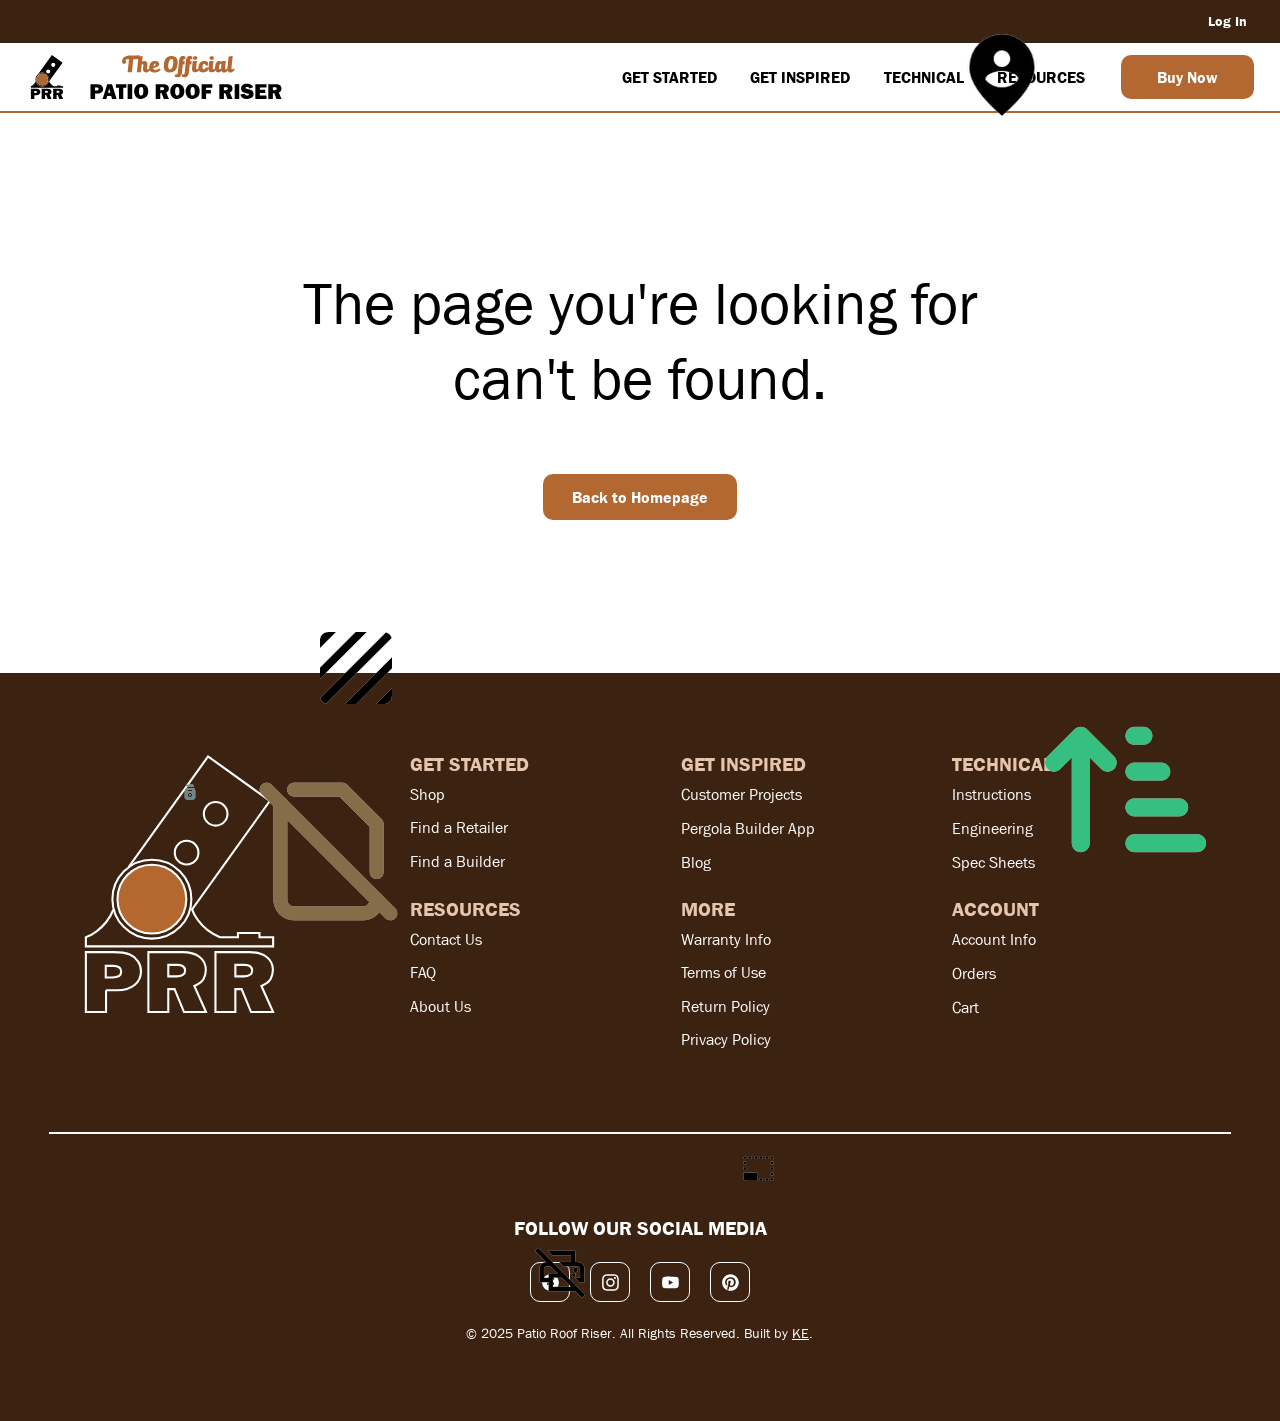 This screenshot has height=1421, width=1280. I want to click on indicates dairy or milk product category, so click(190, 792).